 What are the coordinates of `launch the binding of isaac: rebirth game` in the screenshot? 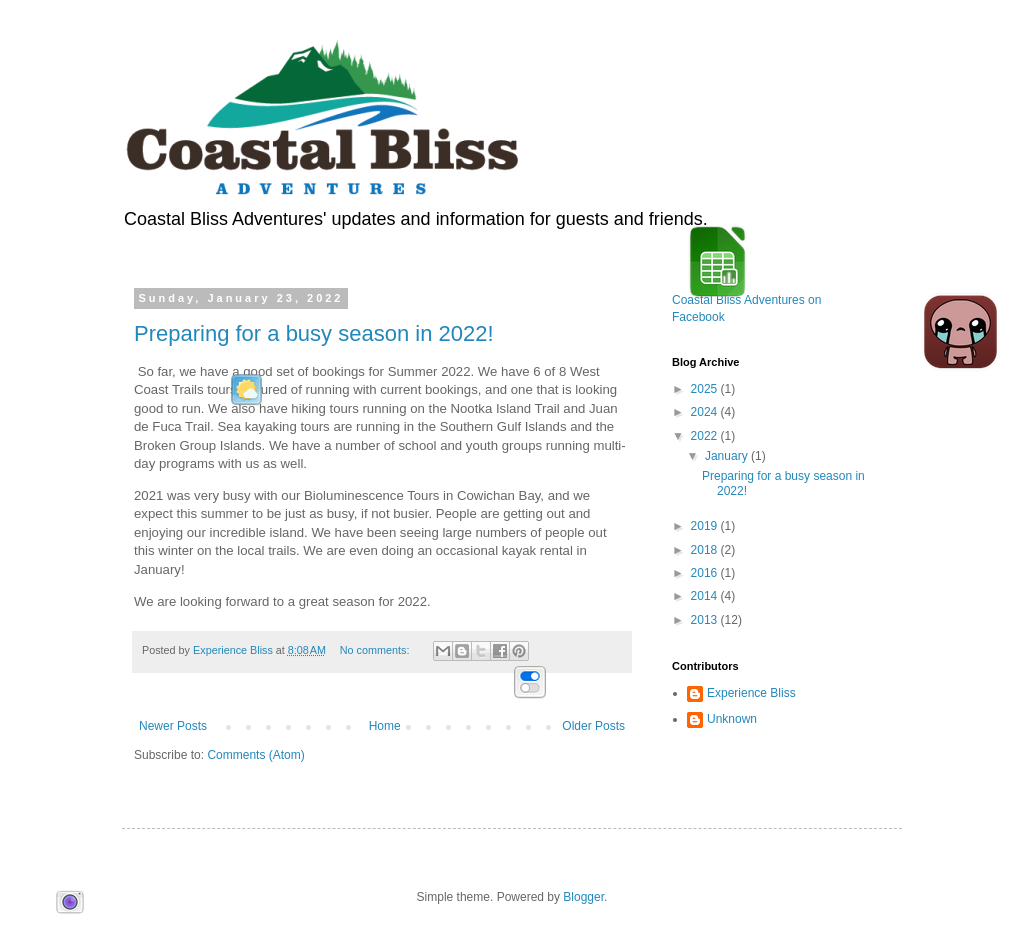 It's located at (960, 330).